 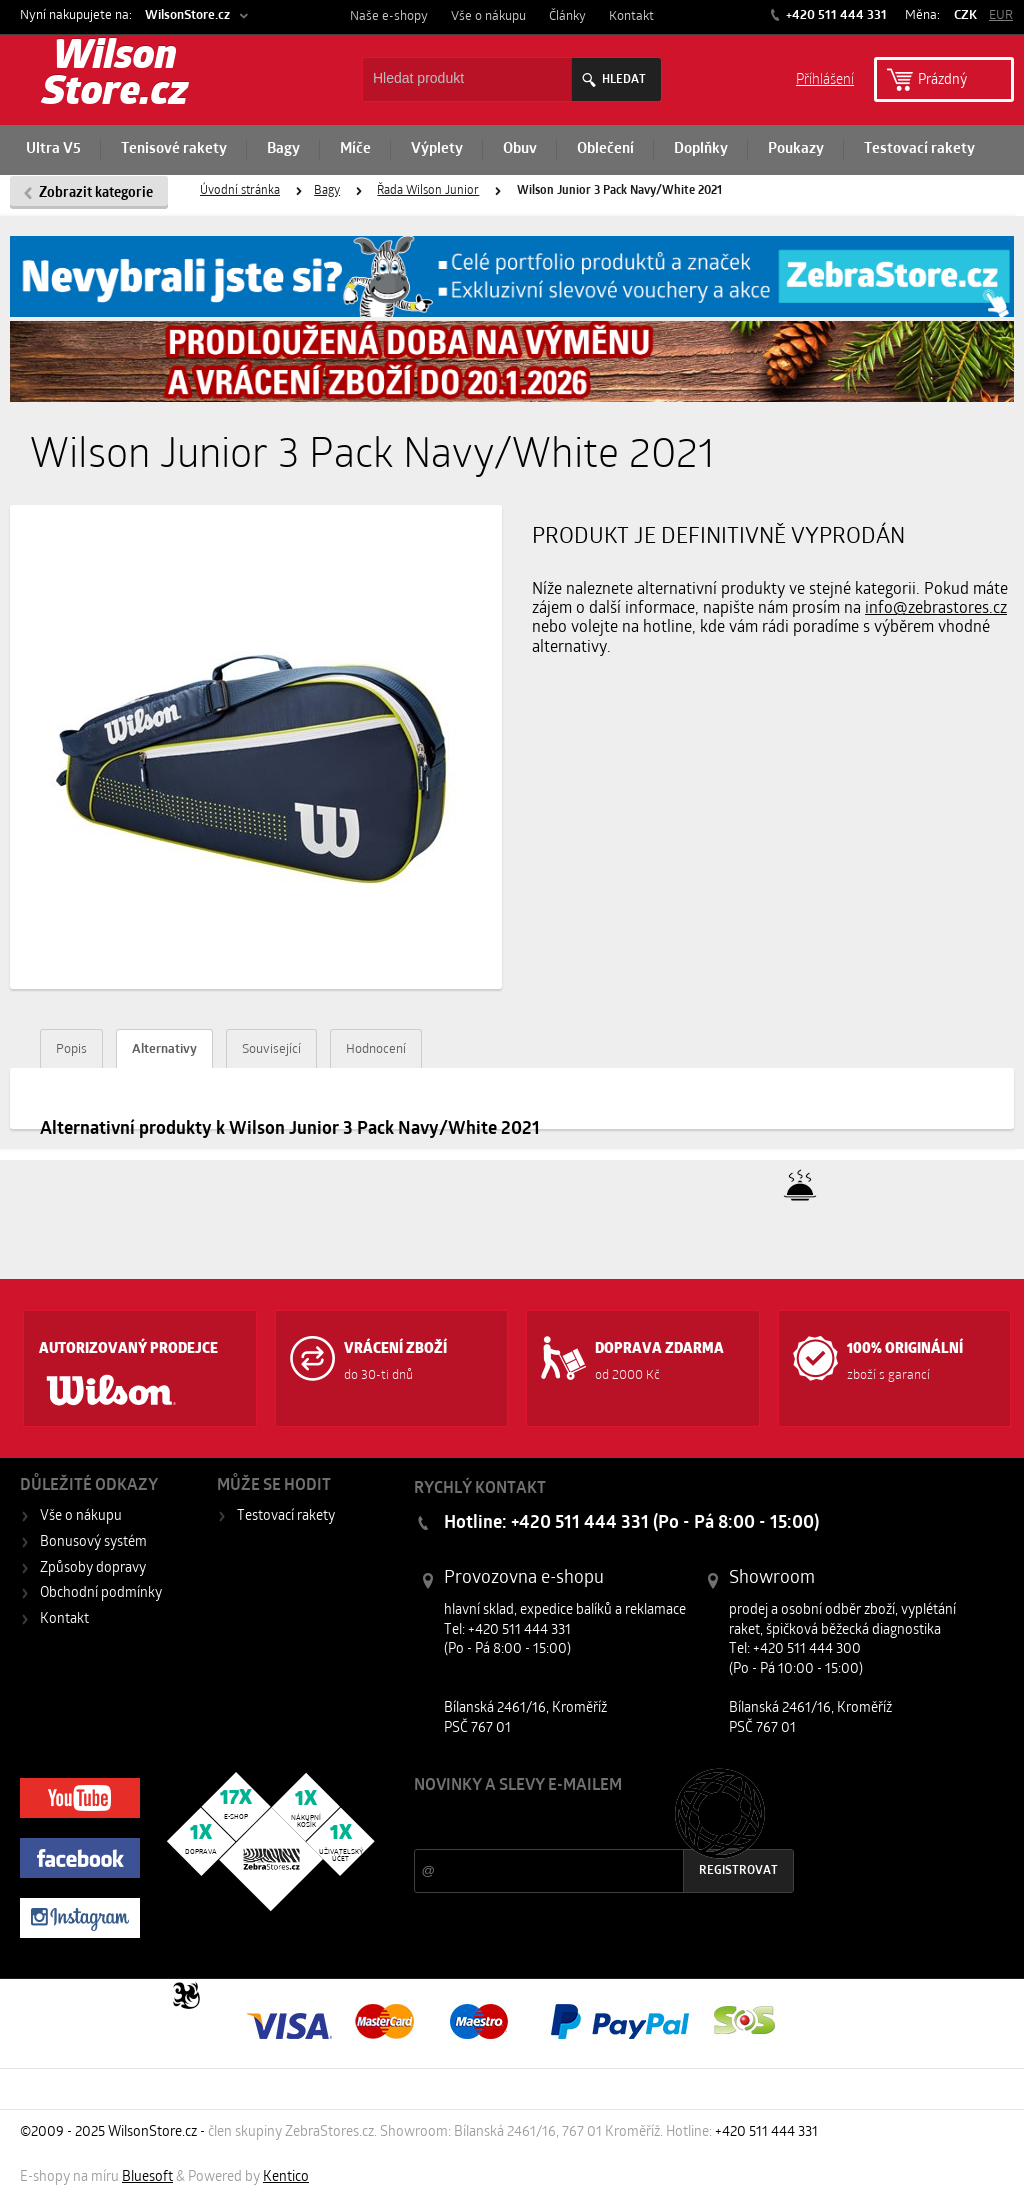 I want to click on fire elemental or nature-fire hybrid ability, so click(x=186, y=1995).